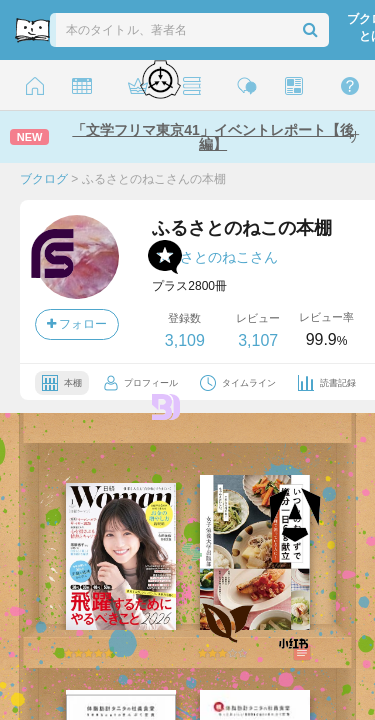  What do you see at coordinates (293, 643) in the screenshot?
I see `open xiaohongshu app` at bounding box center [293, 643].